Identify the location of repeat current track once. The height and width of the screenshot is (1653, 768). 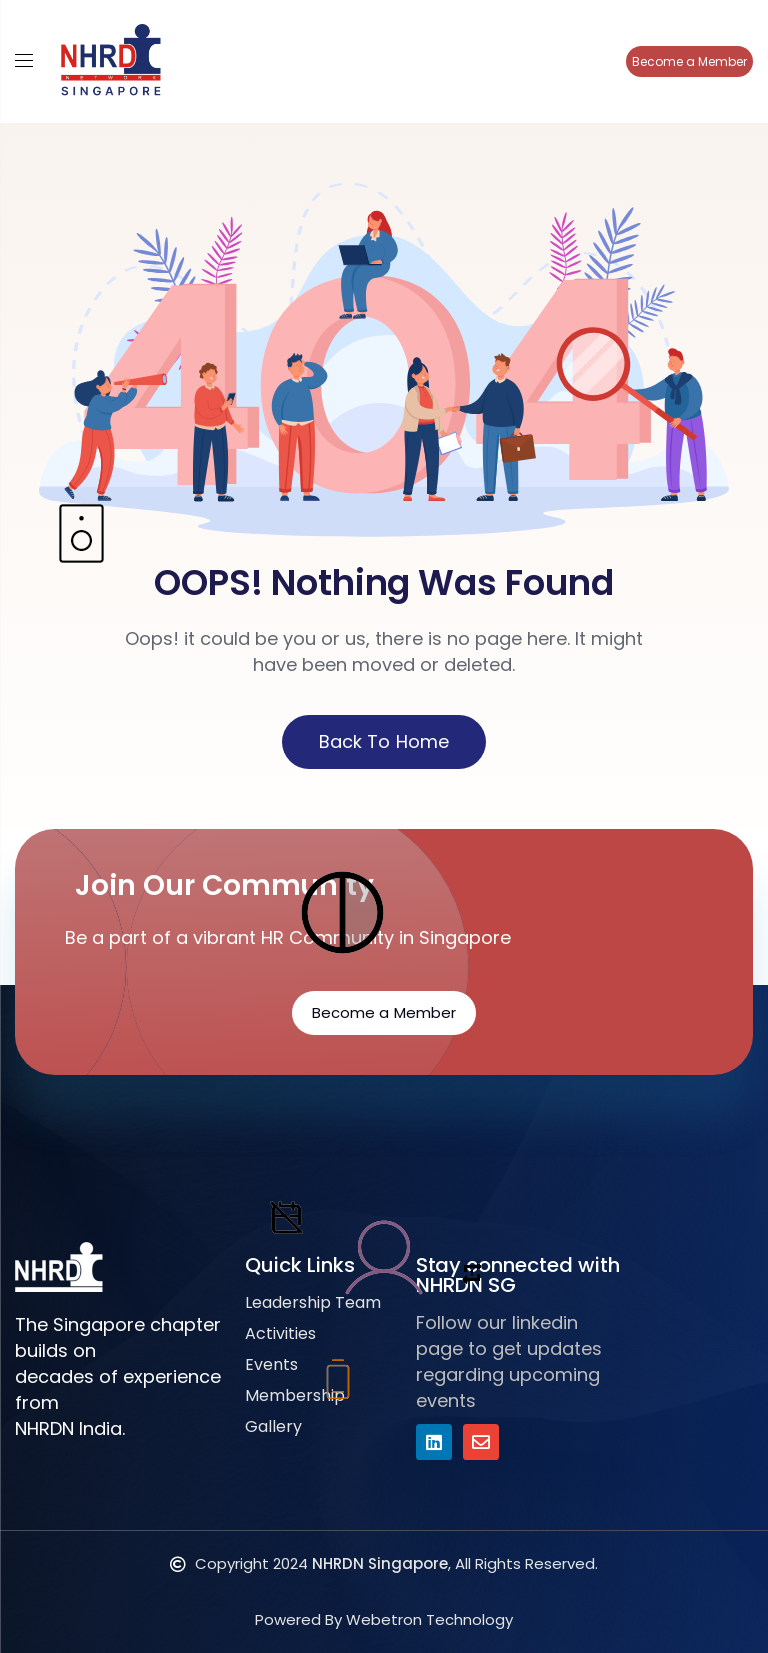
(472, 1273).